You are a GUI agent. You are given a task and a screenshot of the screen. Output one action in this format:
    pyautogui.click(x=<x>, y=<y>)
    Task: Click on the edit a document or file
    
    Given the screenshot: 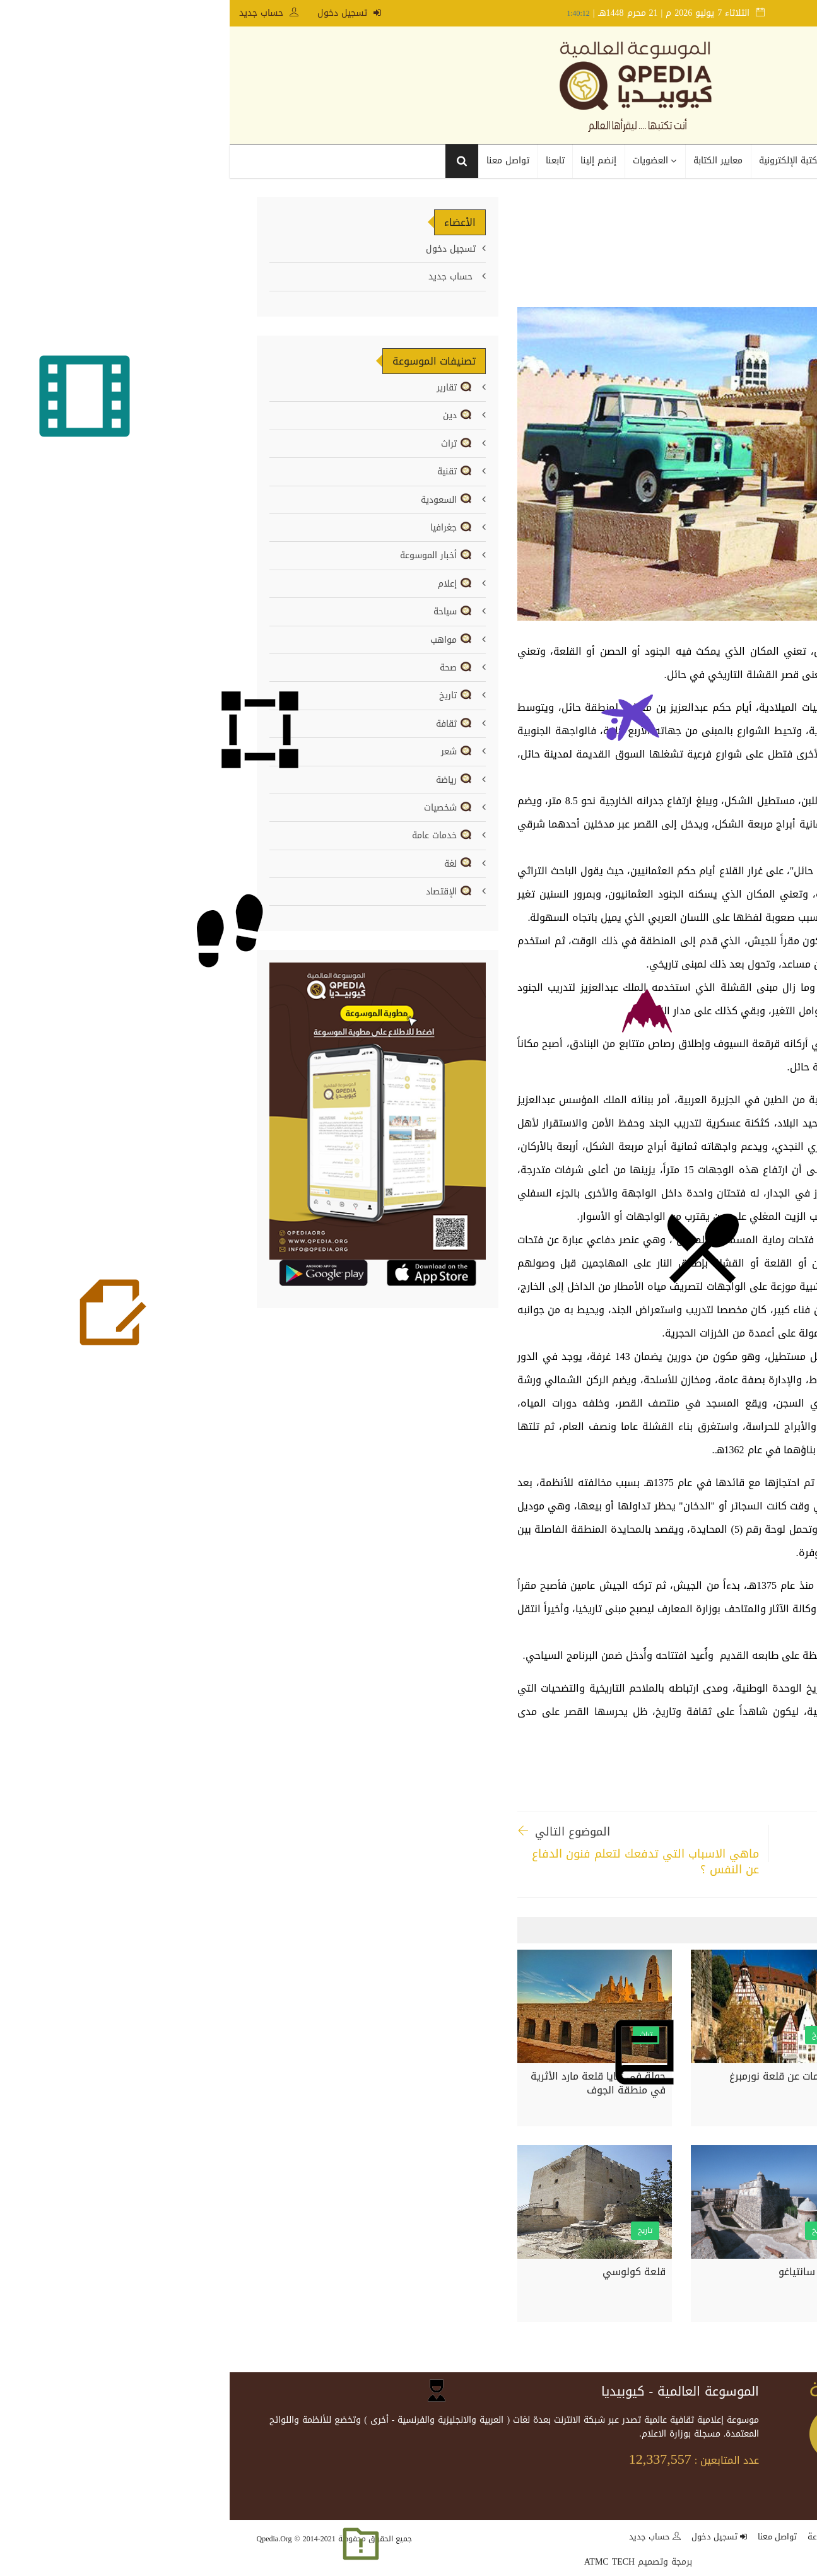 What is the action you would take?
    pyautogui.click(x=109, y=1312)
    